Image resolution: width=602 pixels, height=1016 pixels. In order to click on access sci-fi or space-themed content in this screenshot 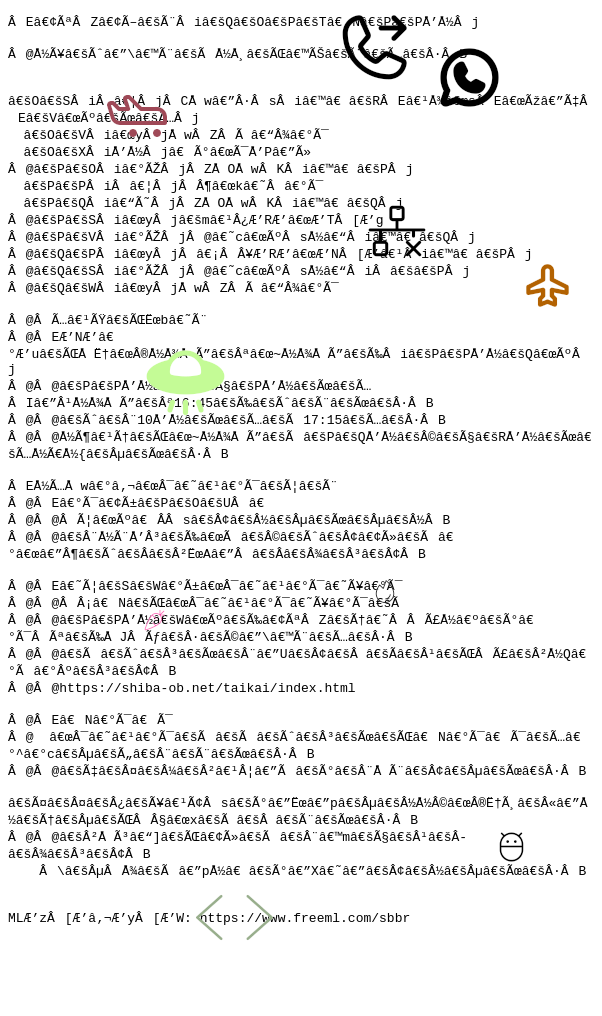, I will do `click(185, 381)`.